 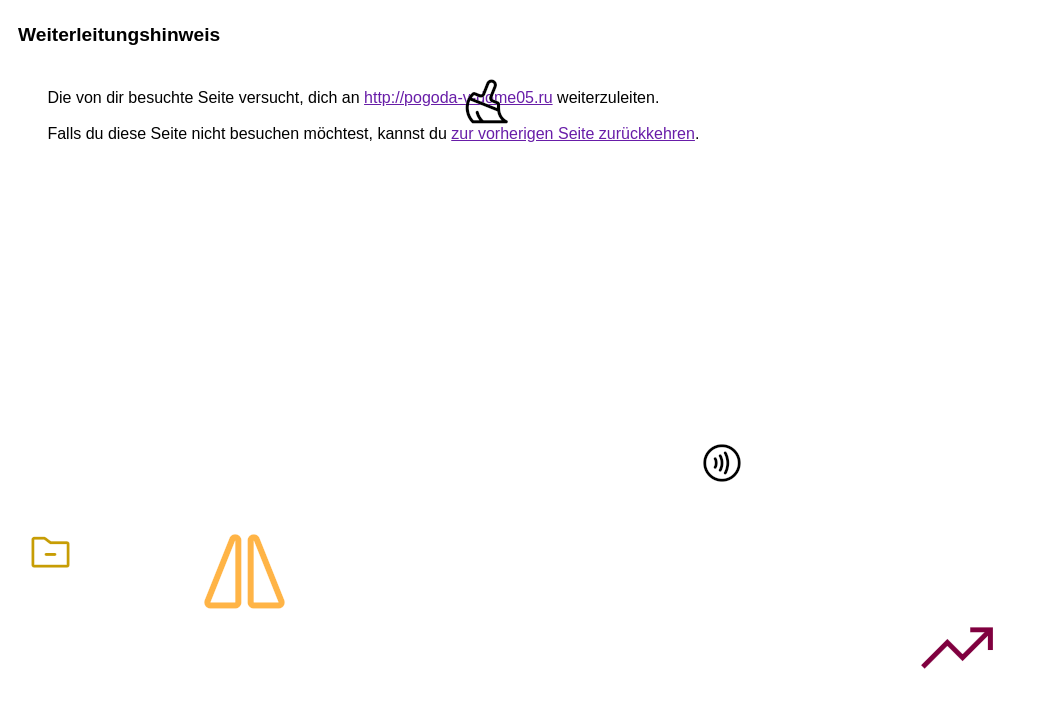 I want to click on clear or clean up items, so click(x=486, y=103).